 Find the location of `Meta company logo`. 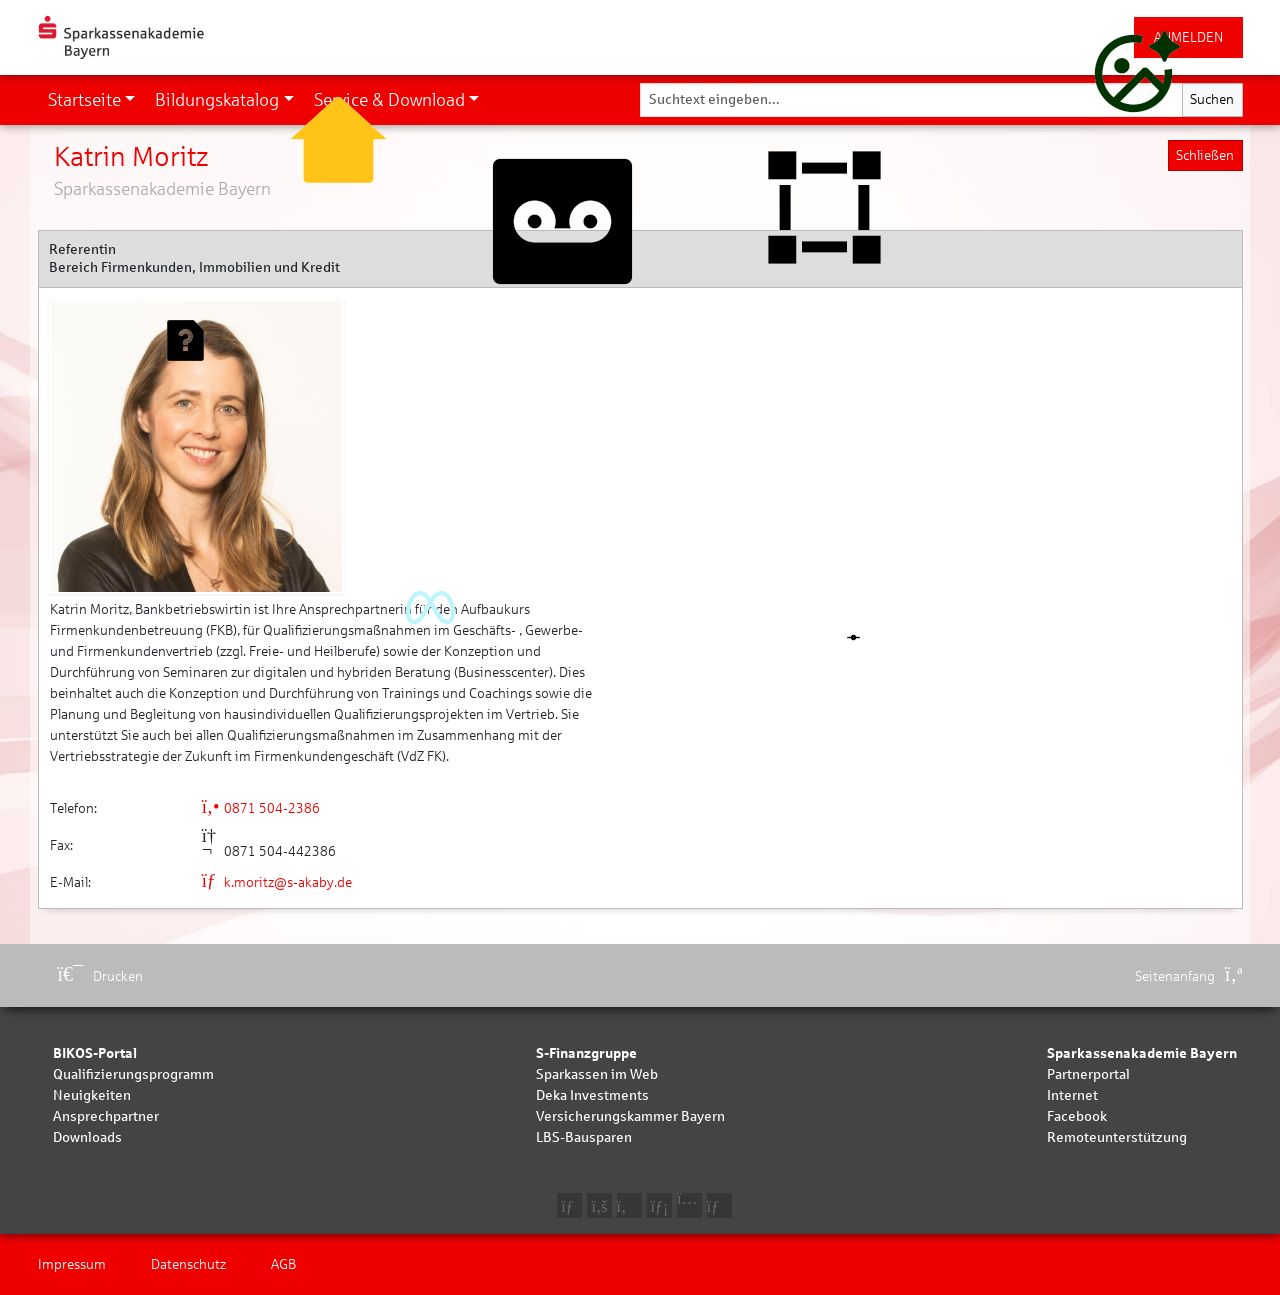

Meta company logo is located at coordinates (430, 607).